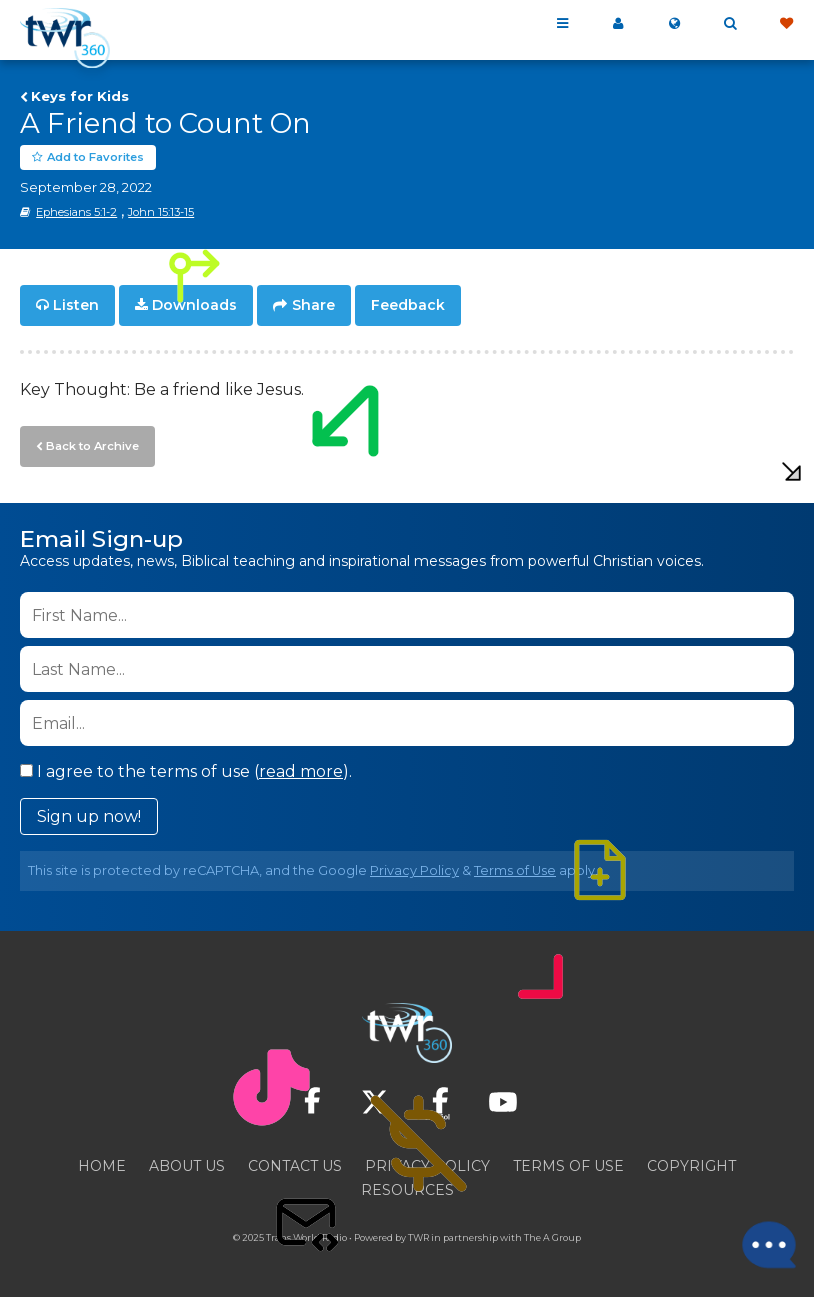  I want to click on take the right exit at the roundabout, so click(191, 277).